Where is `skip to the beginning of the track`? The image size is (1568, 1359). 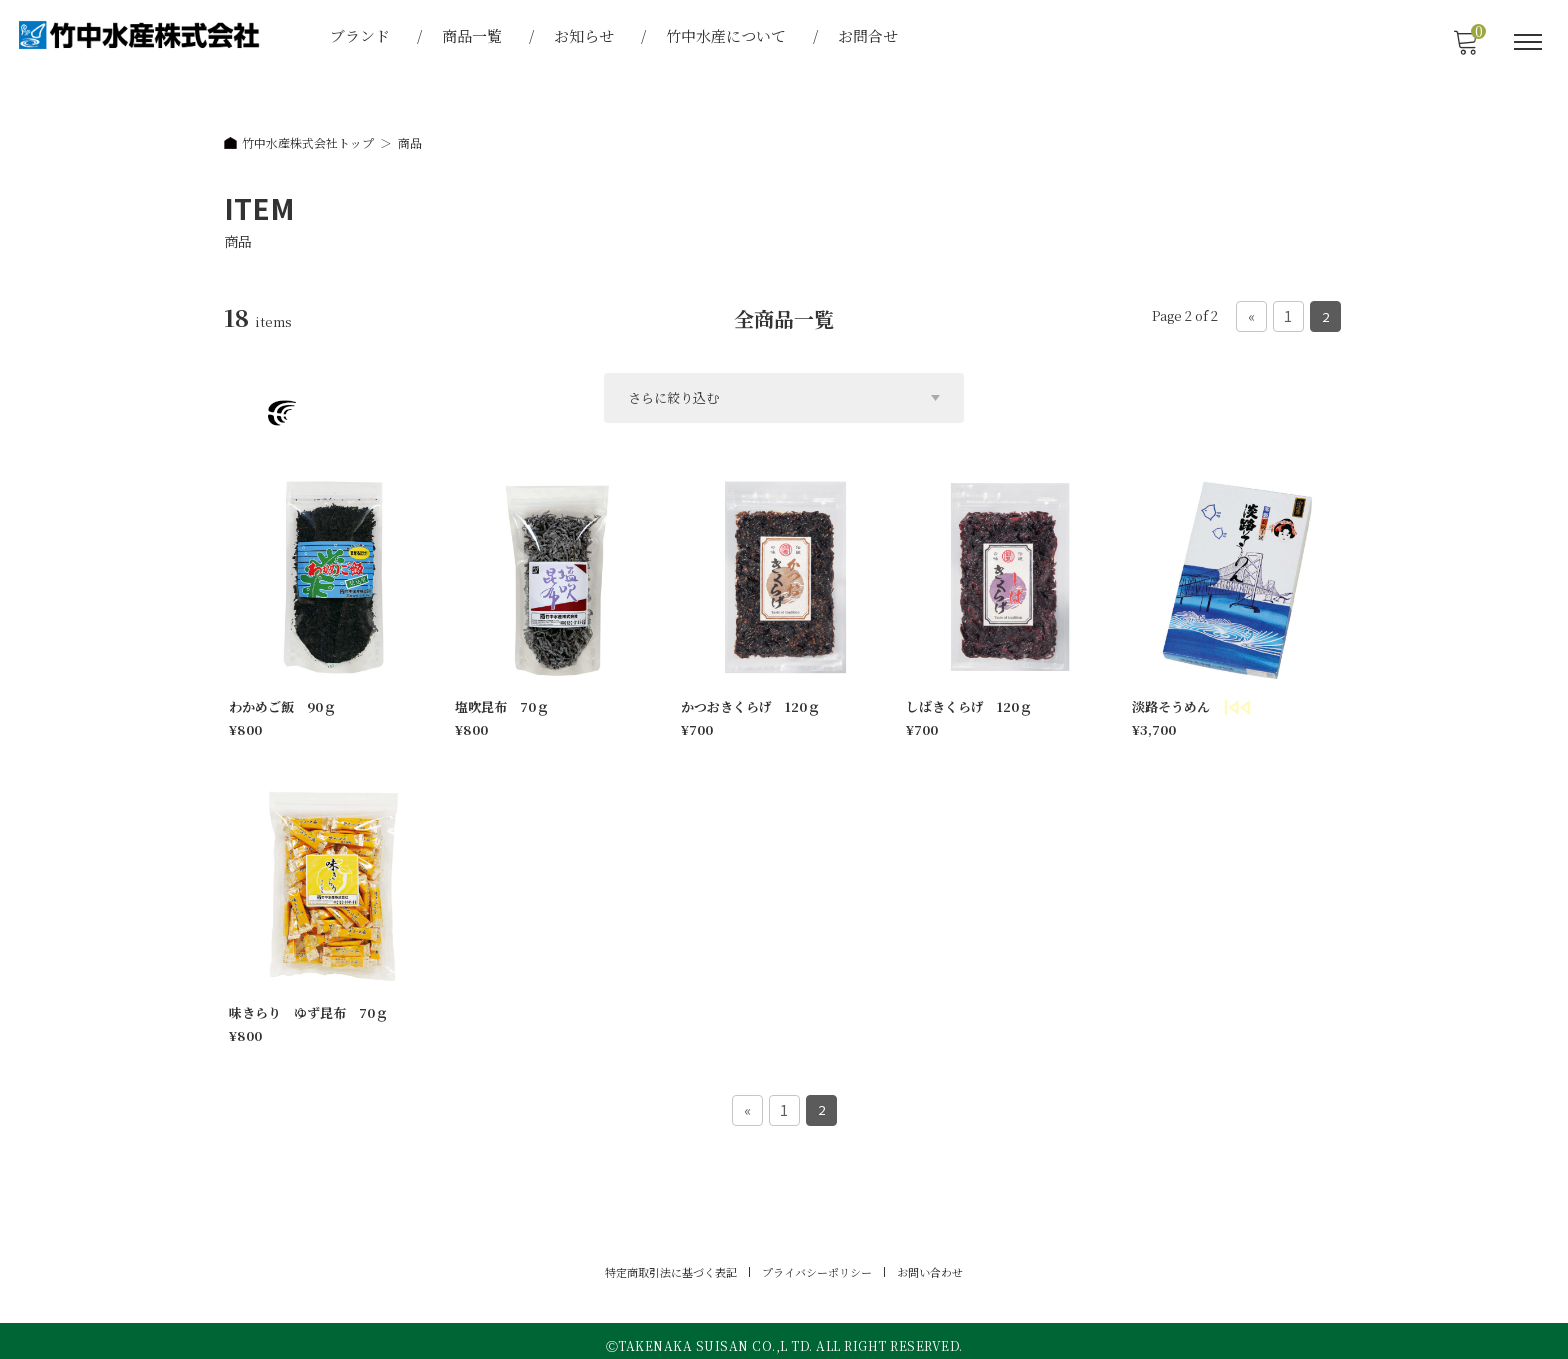 skip to the beginning of the track is located at coordinates (1237, 707).